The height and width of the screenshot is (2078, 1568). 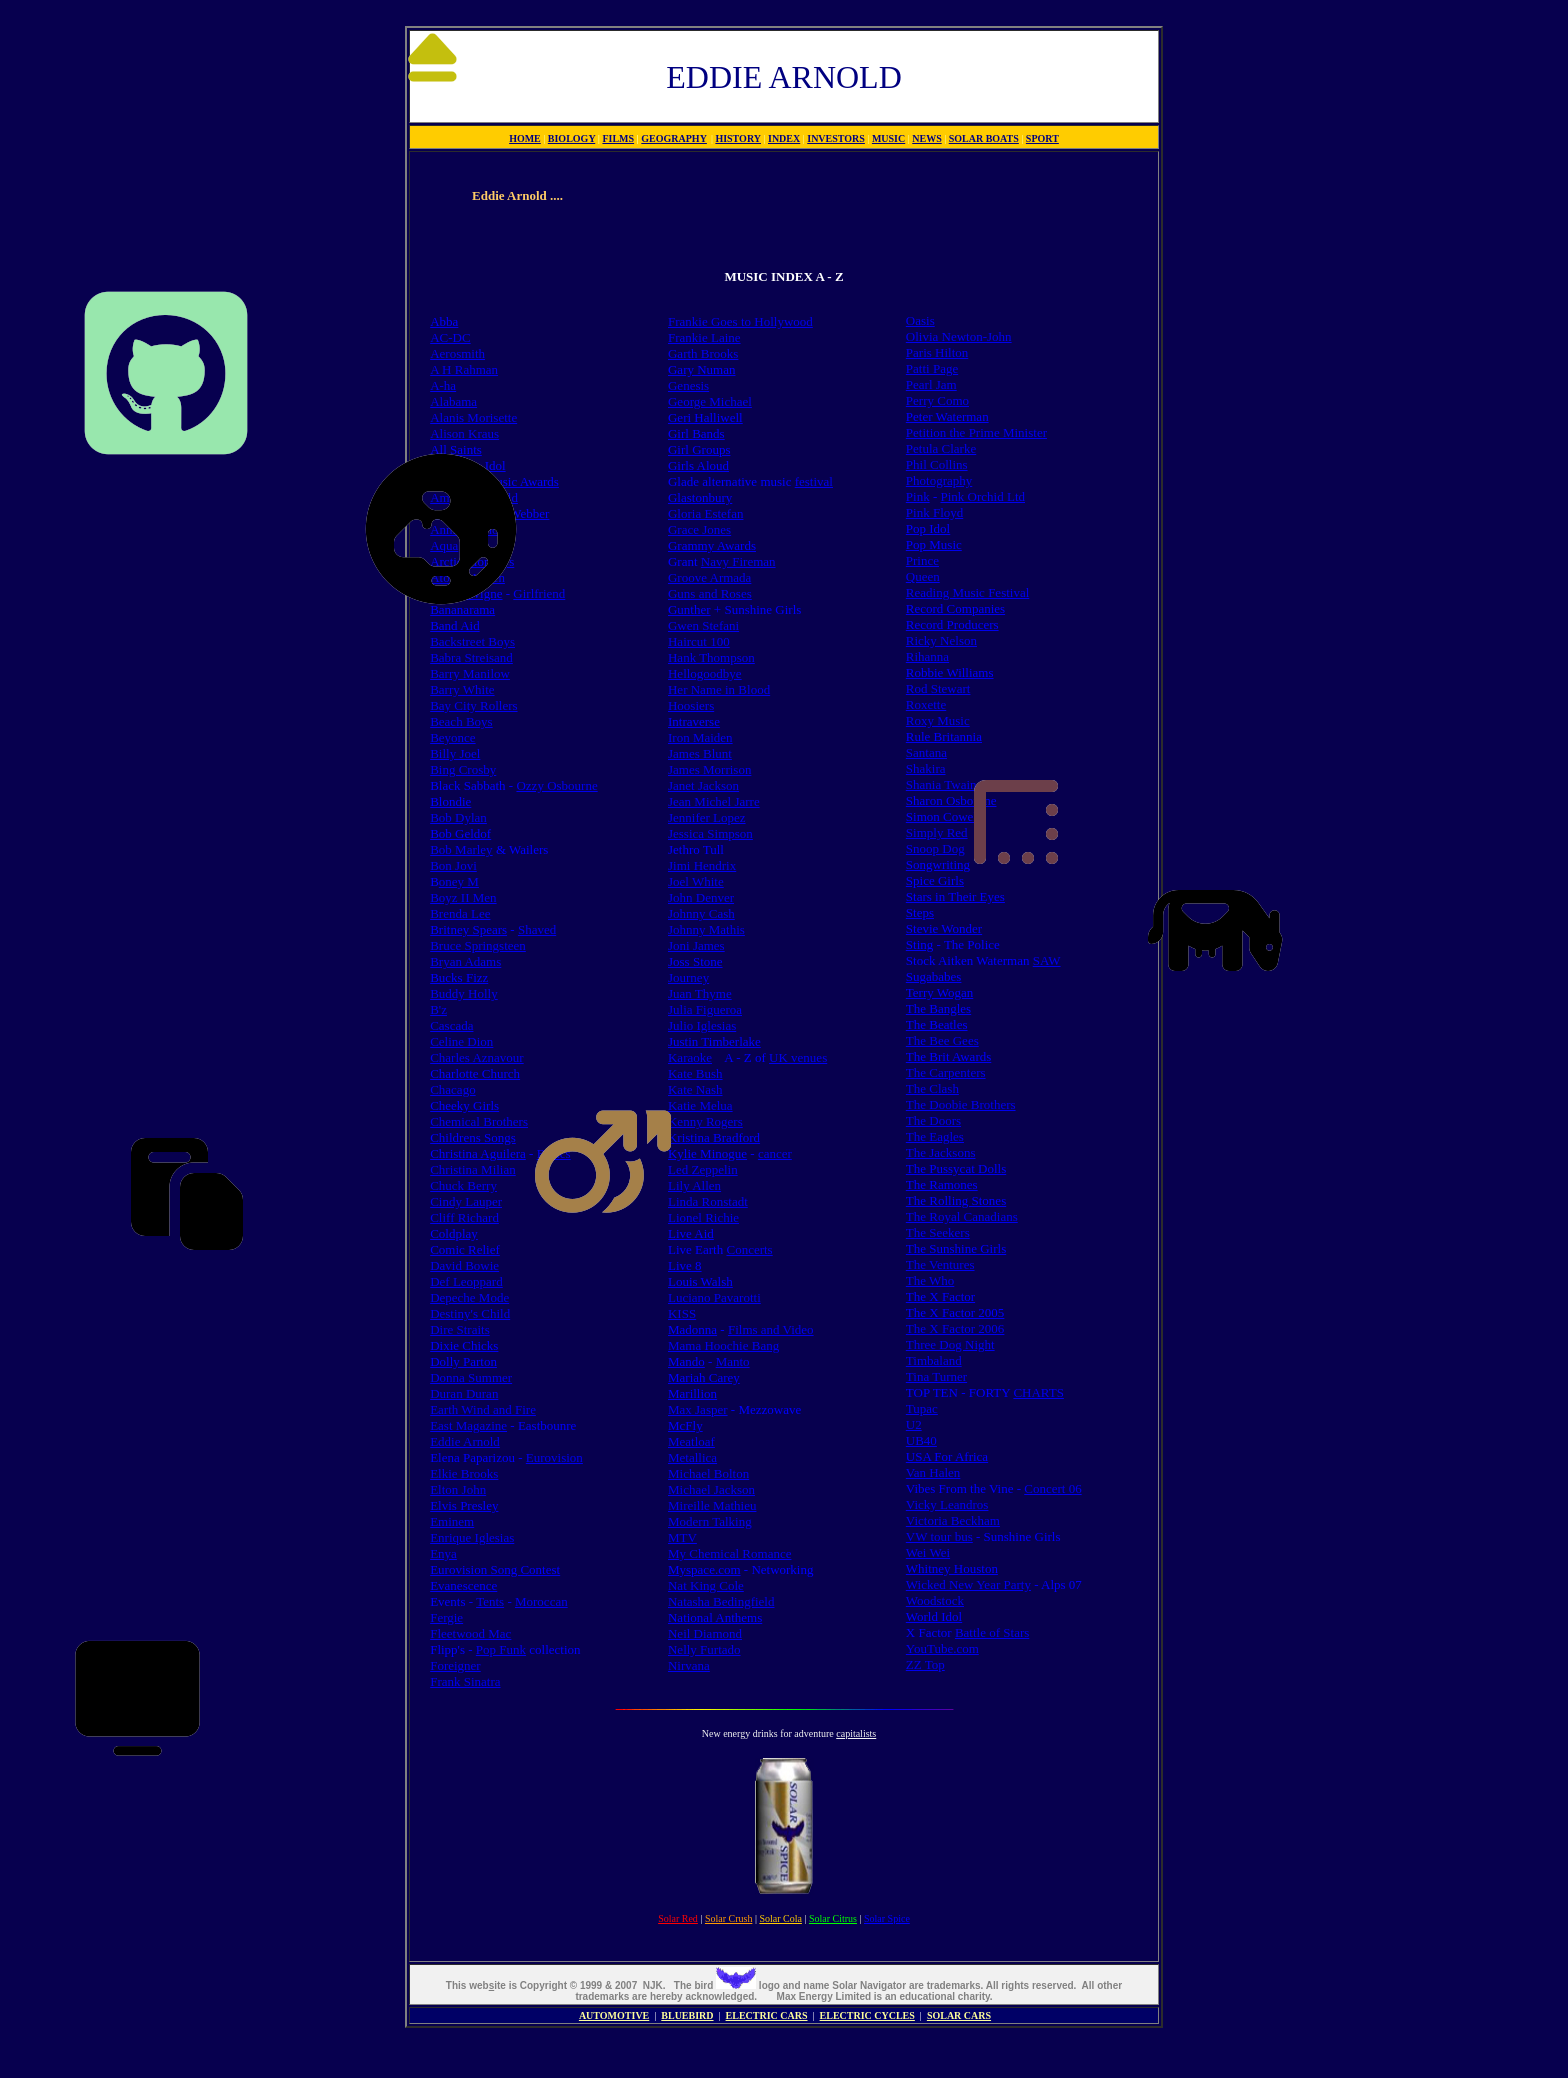 What do you see at coordinates (1215, 930) in the screenshot?
I see `indicates dairy or farm-related content` at bounding box center [1215, 930].